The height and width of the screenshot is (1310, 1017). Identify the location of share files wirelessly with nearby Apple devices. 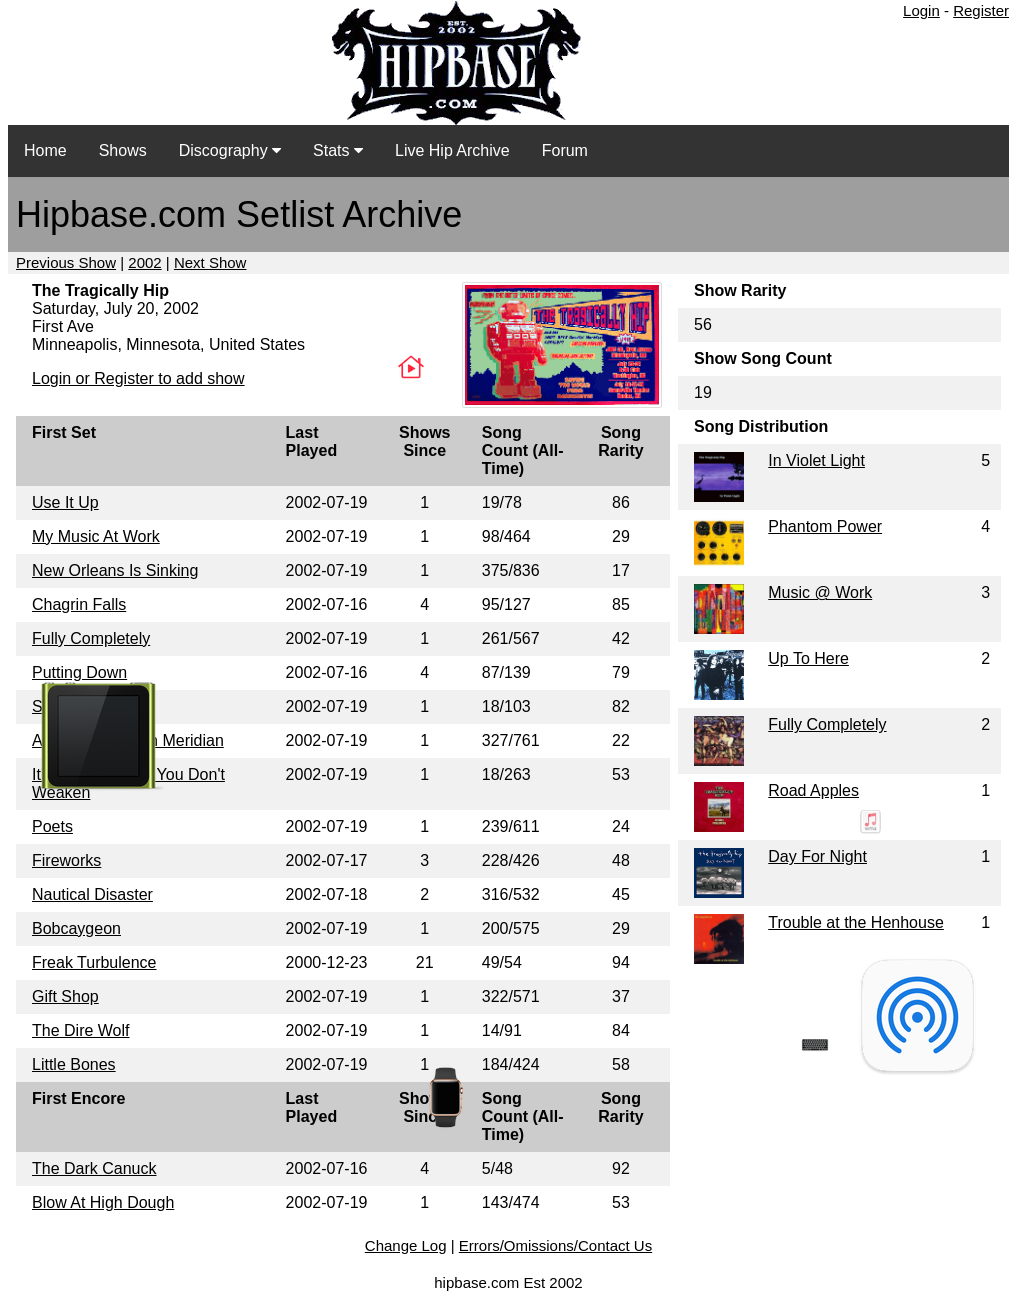
(917, 1015).